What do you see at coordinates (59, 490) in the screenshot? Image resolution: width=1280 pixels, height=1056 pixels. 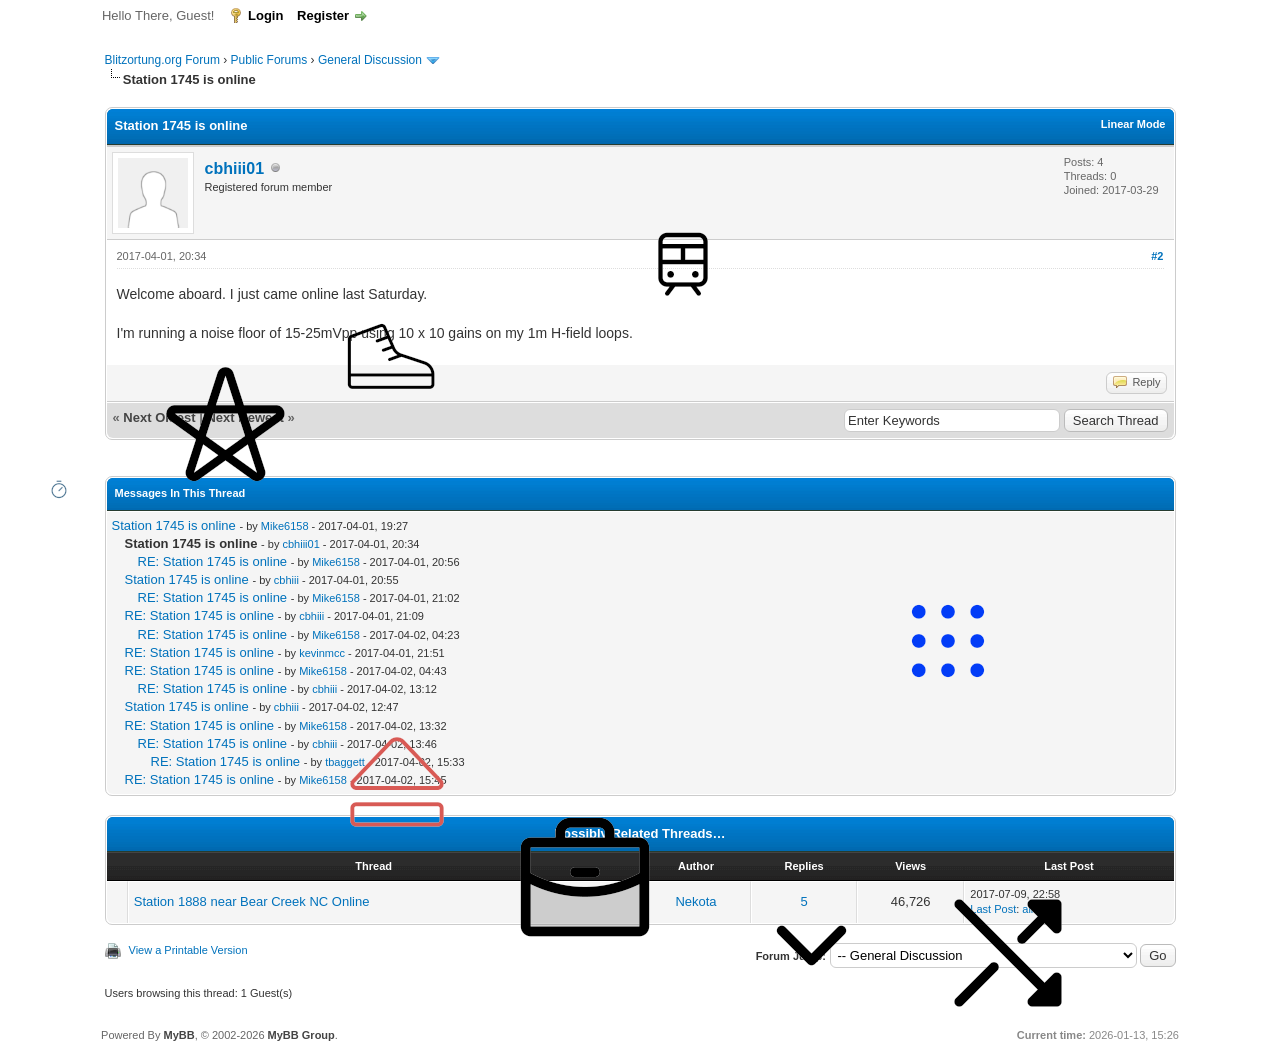 I see `set a countdown timer` at bounding box center [59, 490].